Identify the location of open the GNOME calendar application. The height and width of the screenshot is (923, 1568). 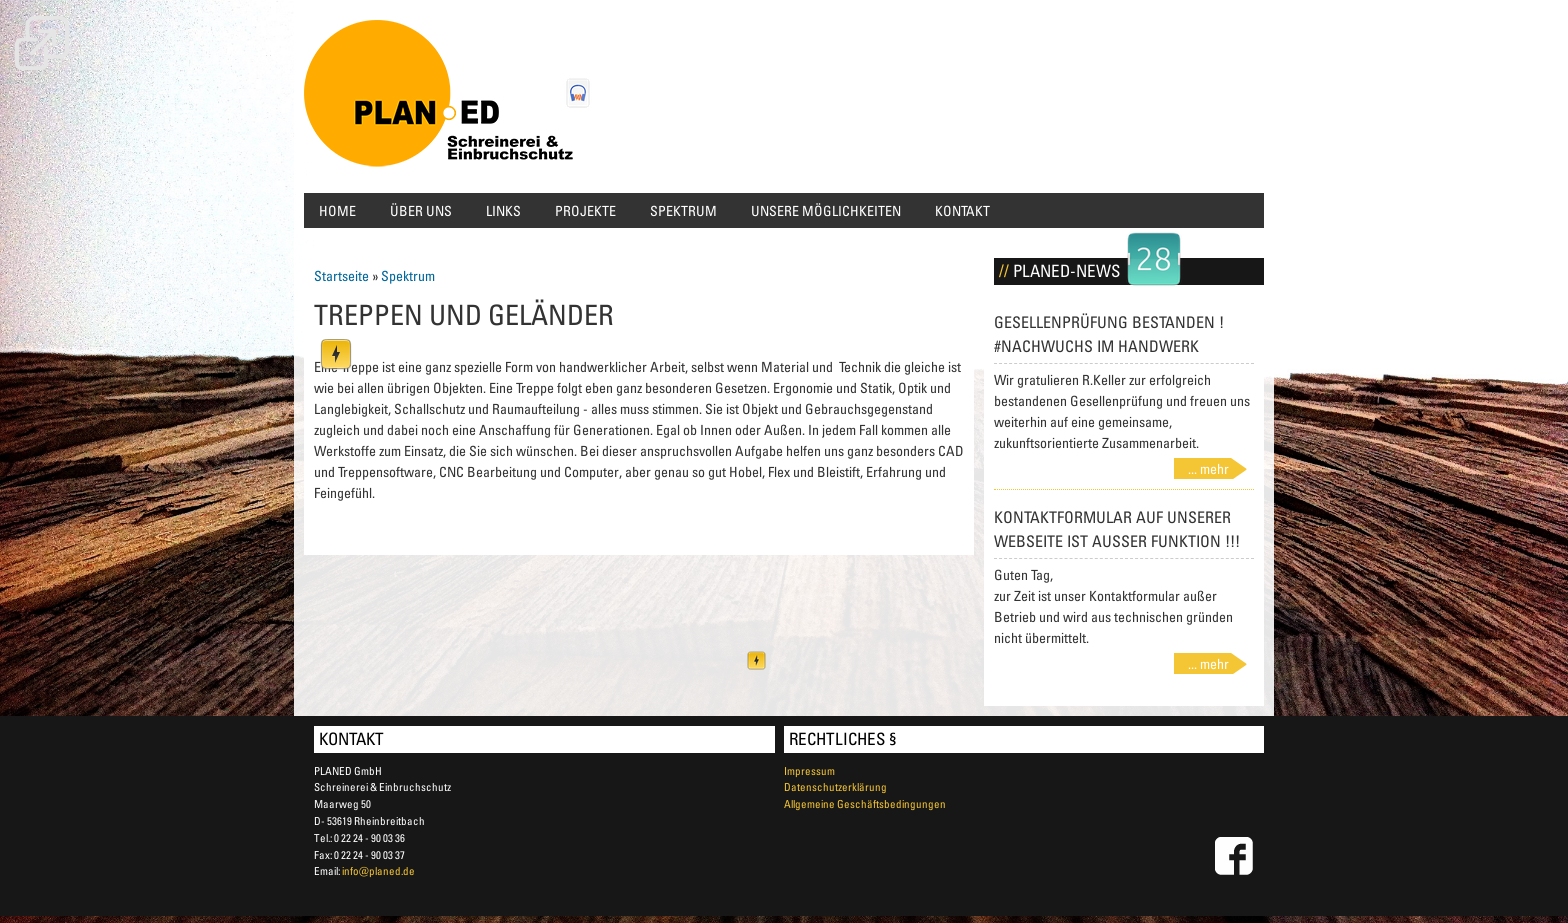
(1154, 259).